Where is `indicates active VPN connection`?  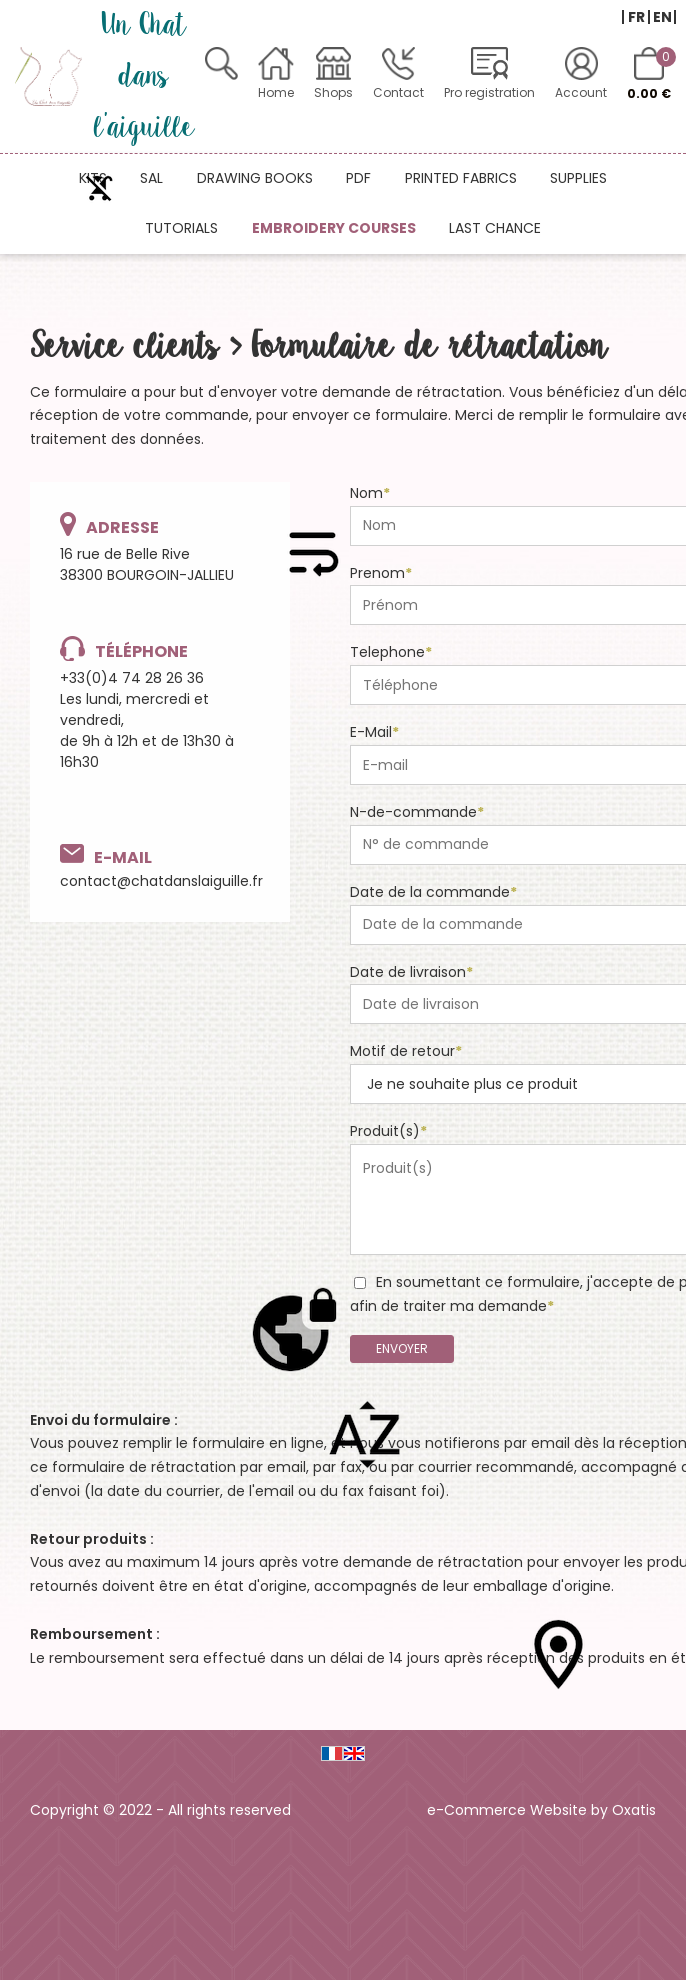 indicates active VPN connection is located at coordinates (294, 1329).